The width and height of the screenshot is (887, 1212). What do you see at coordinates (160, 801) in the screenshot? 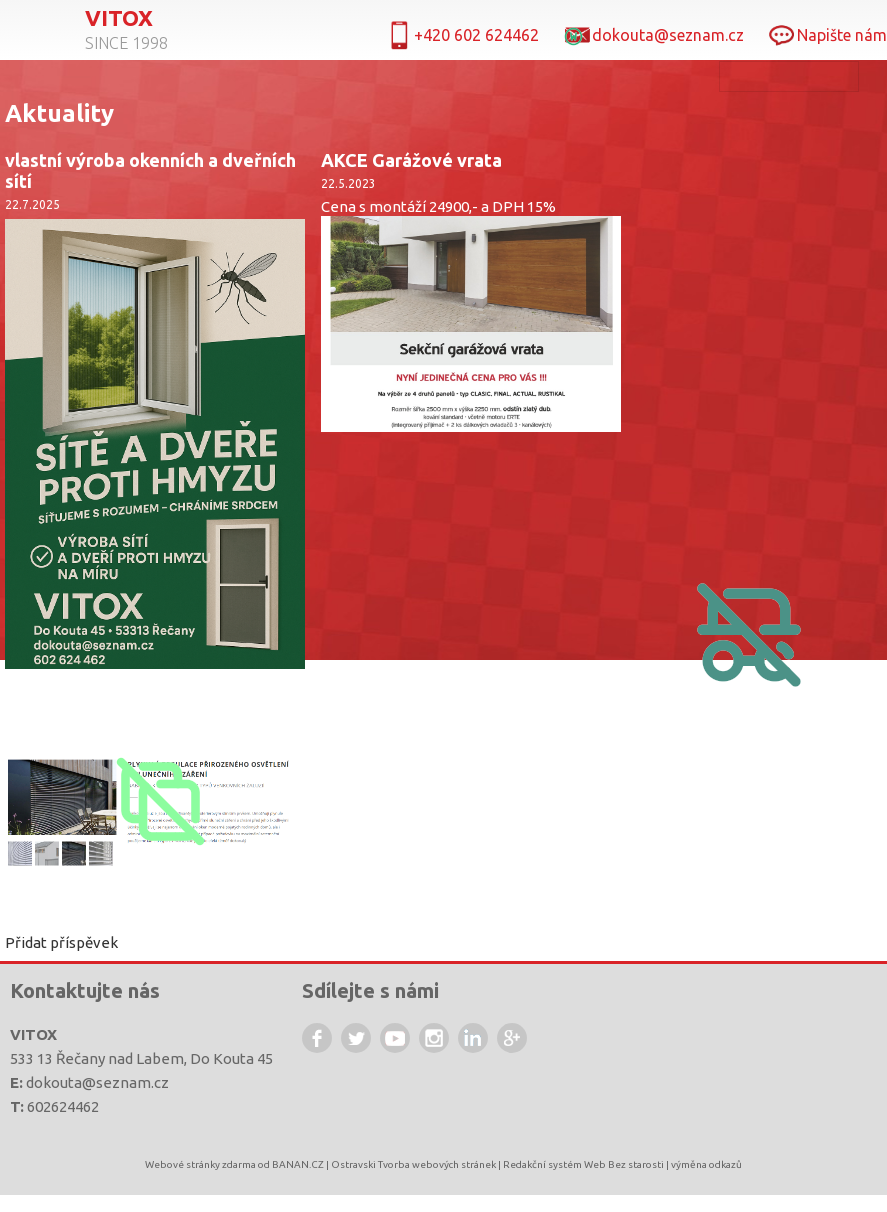
I see `copy function disabled or unavailable` at bounding box center [160, 801].